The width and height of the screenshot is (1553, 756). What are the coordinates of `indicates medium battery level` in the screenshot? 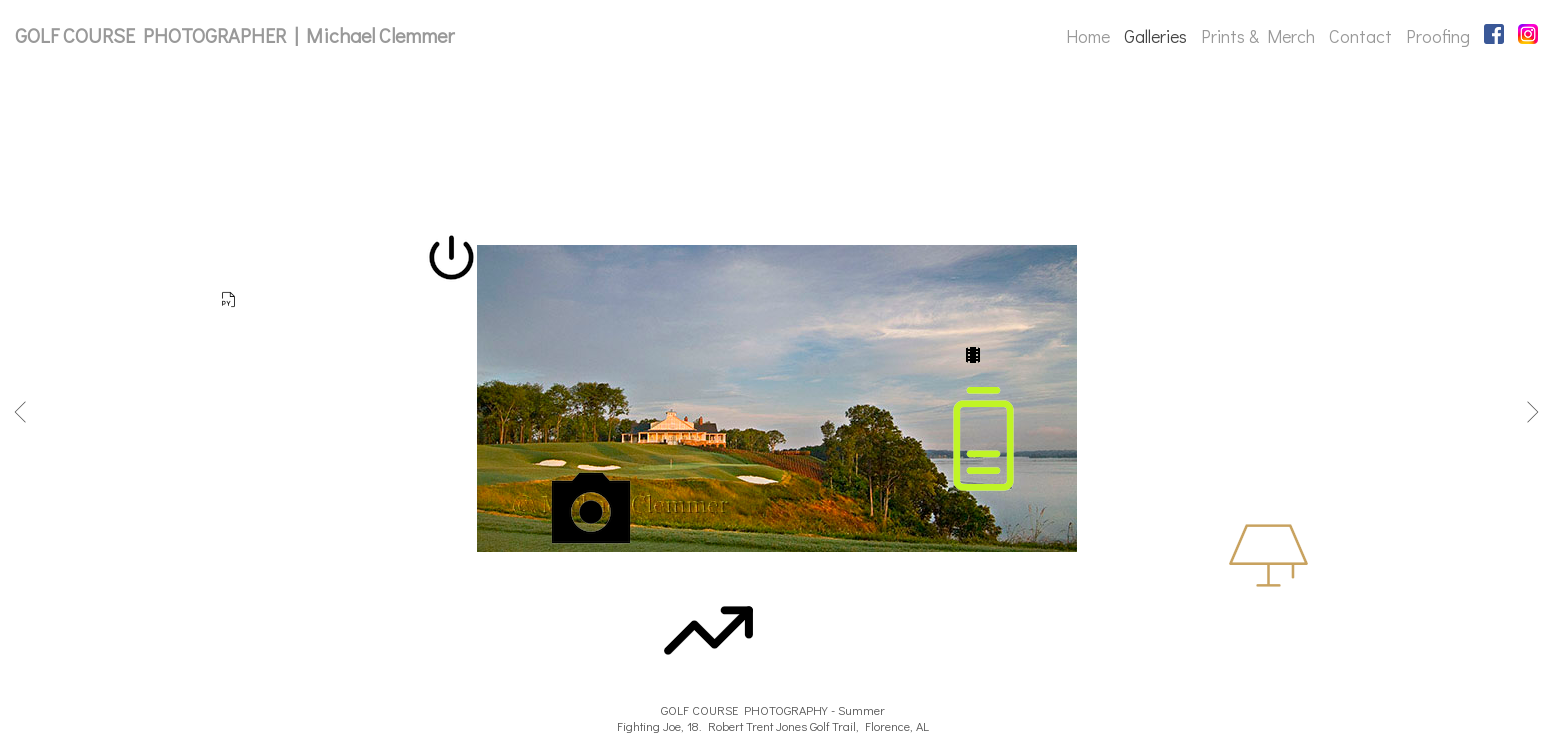 It's located at (983, 440).